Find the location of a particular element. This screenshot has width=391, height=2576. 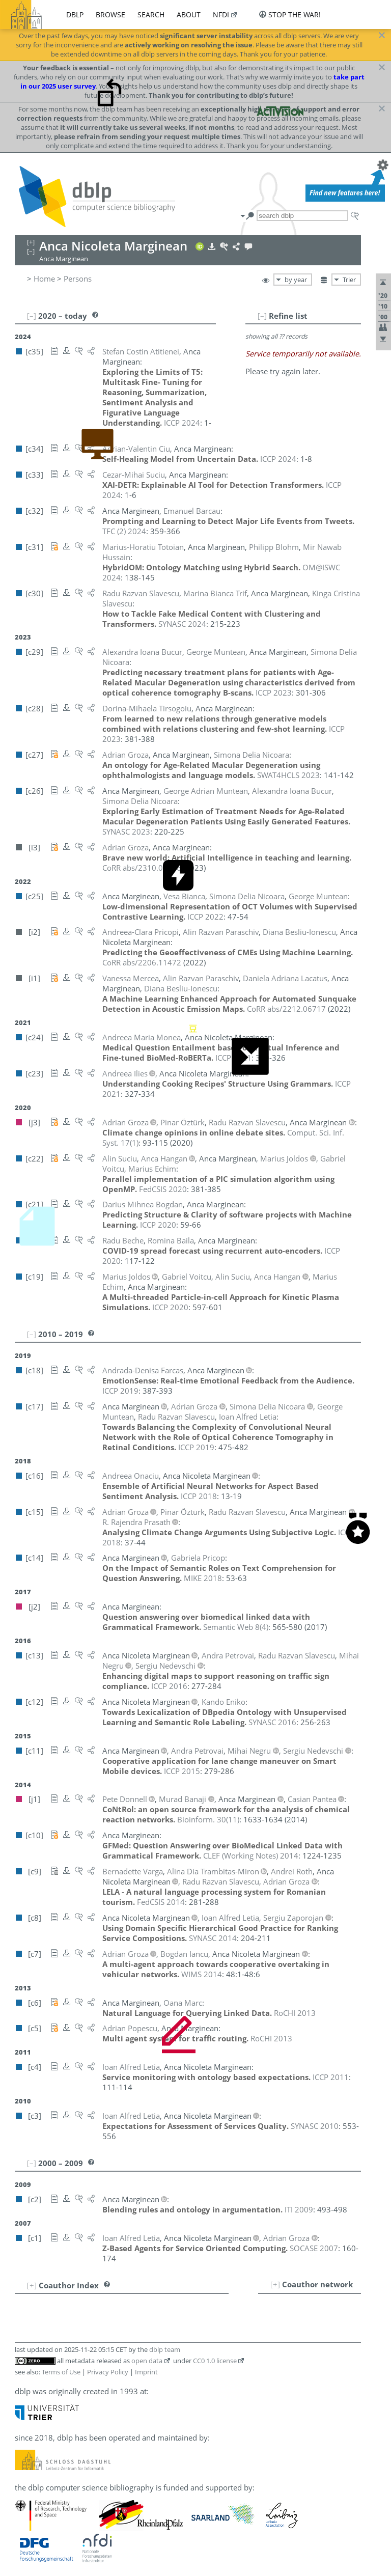

view or open a document is located at coordinates (37, 1226).